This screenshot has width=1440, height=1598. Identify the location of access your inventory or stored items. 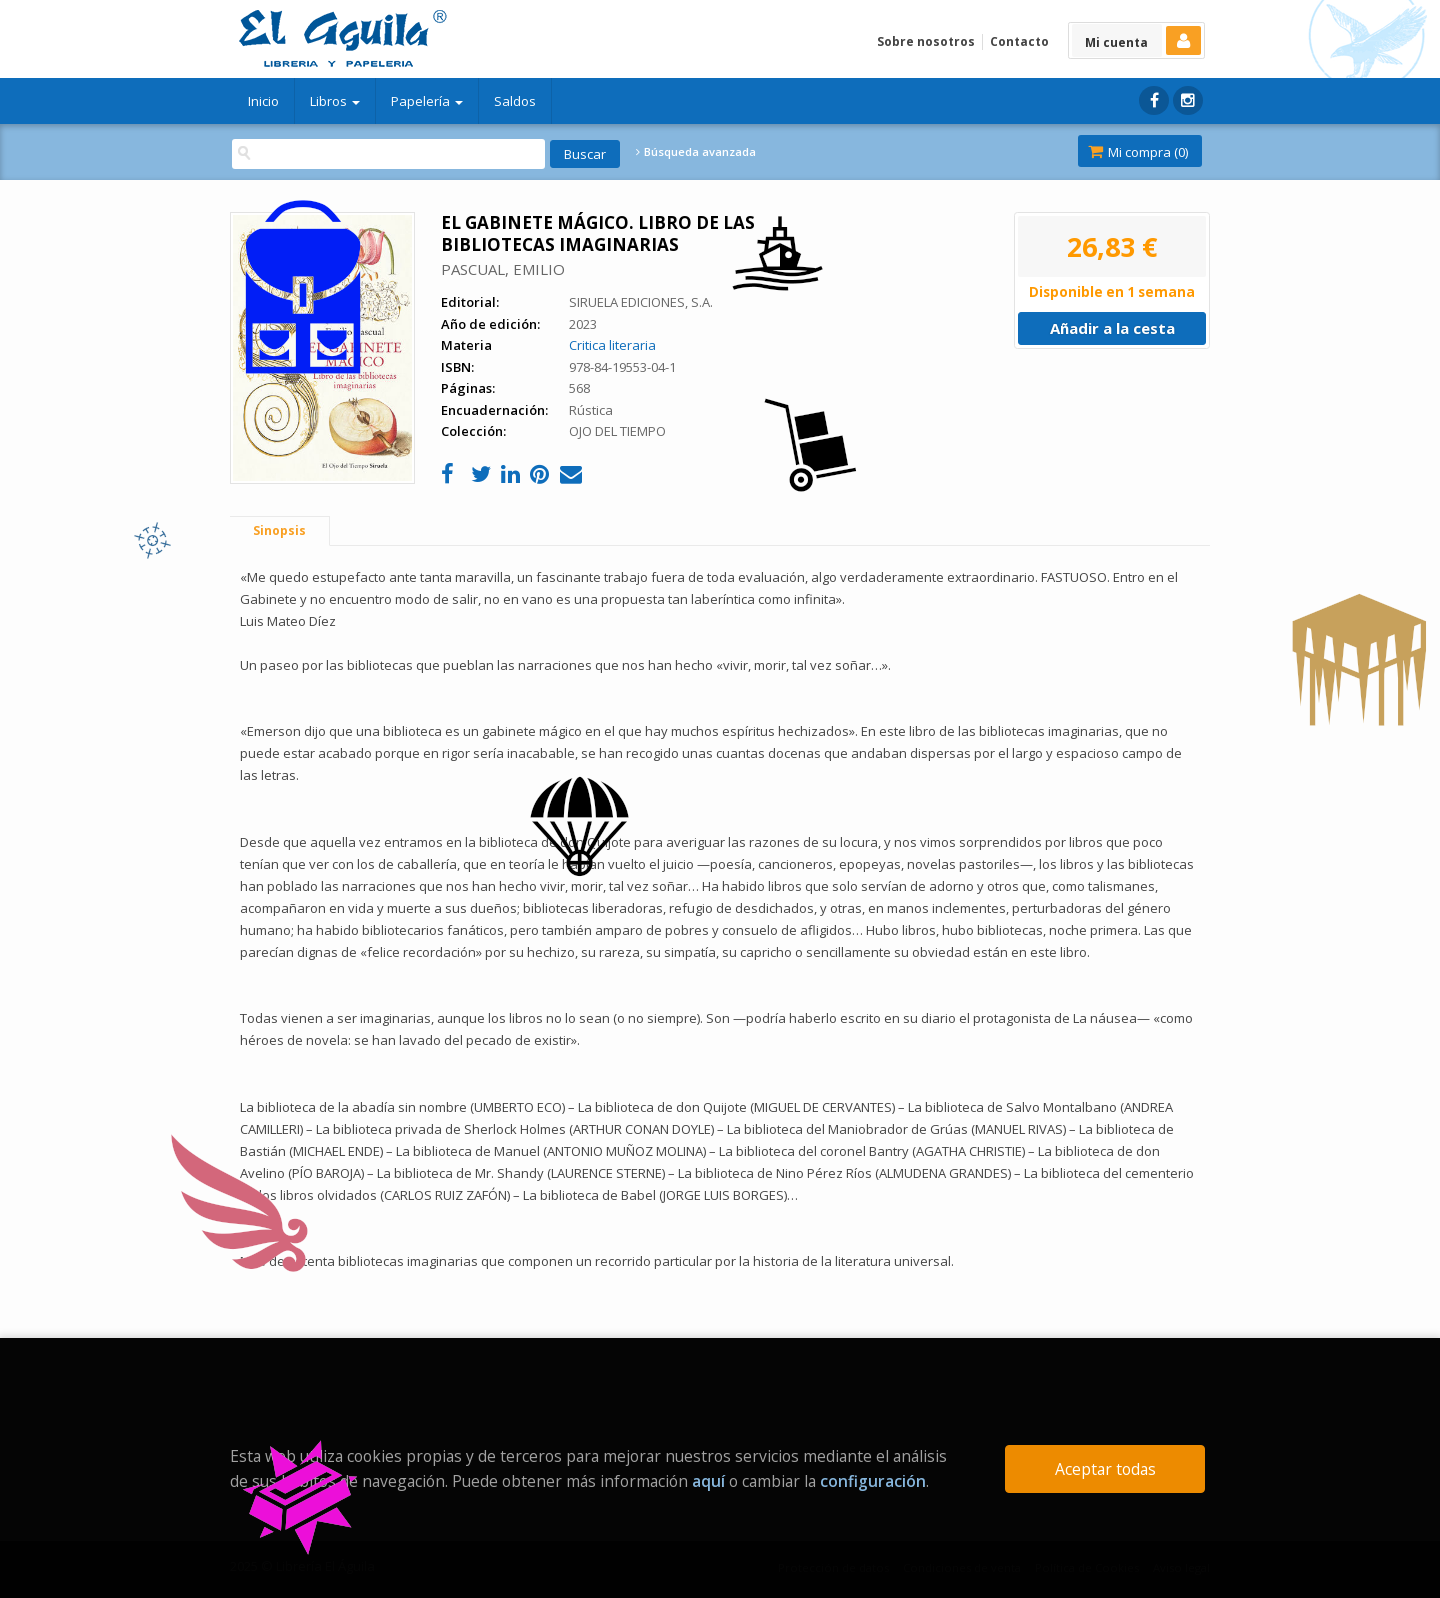
(303, 286).